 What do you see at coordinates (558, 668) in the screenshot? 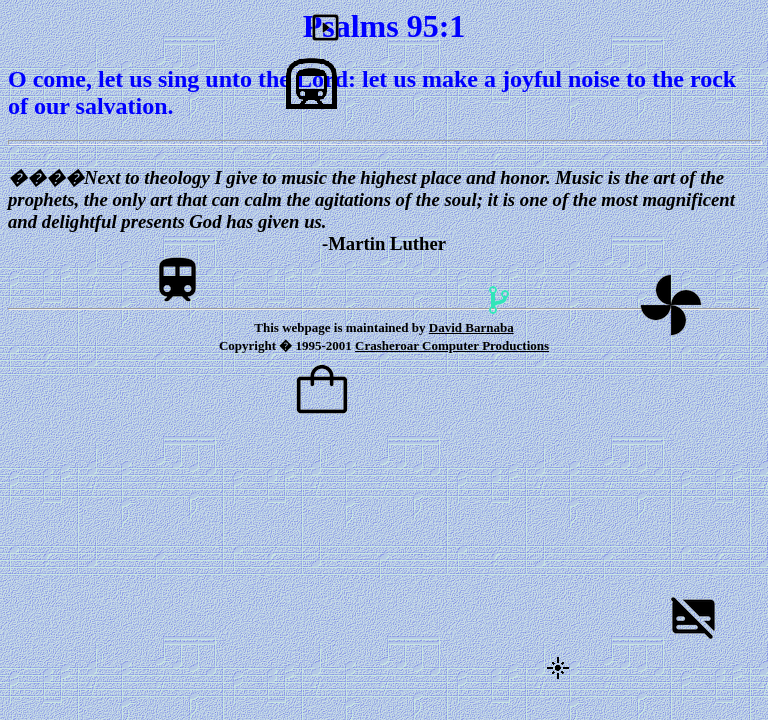
I see `add a lens flare effect to an image` at bounding box center [558, 668].